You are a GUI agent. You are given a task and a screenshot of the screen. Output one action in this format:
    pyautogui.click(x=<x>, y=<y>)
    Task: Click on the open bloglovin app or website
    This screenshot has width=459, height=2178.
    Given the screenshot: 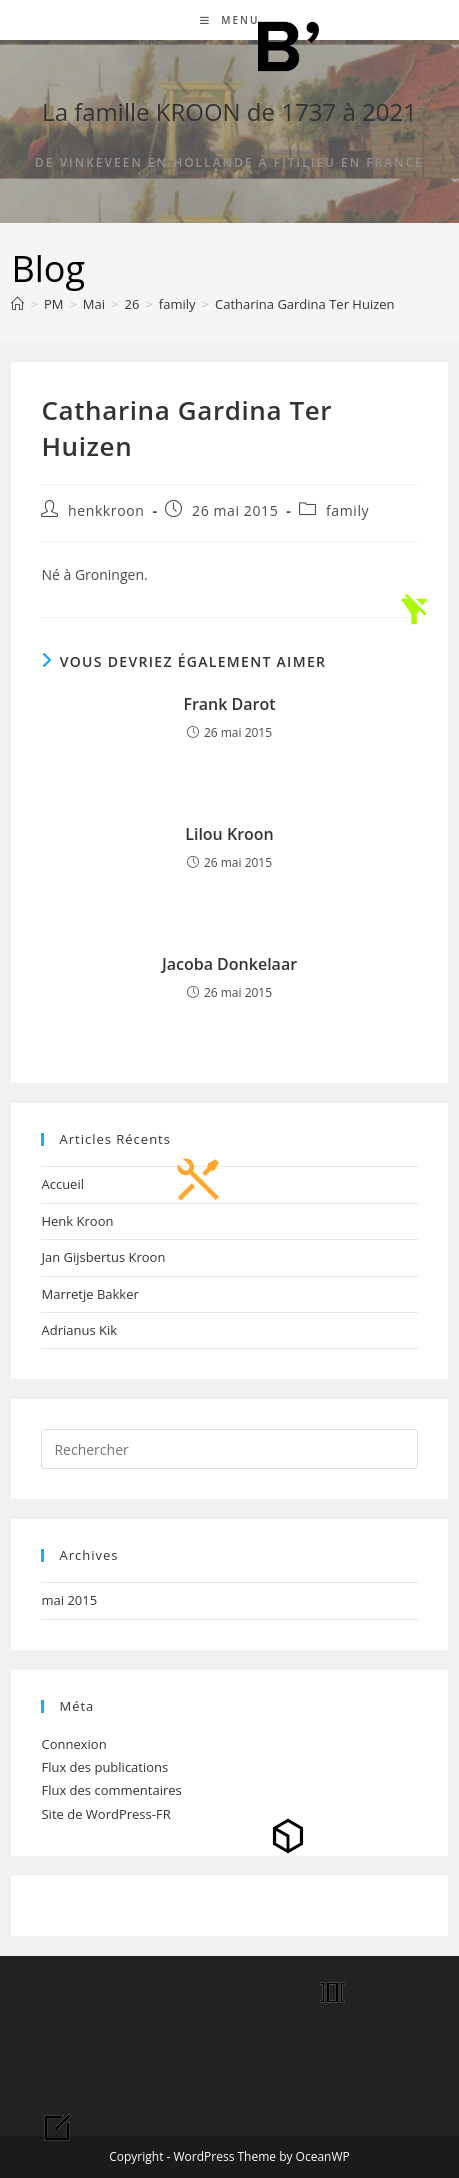 What is the action you would take?
    pyautogui.click(x=288, y=46)
    